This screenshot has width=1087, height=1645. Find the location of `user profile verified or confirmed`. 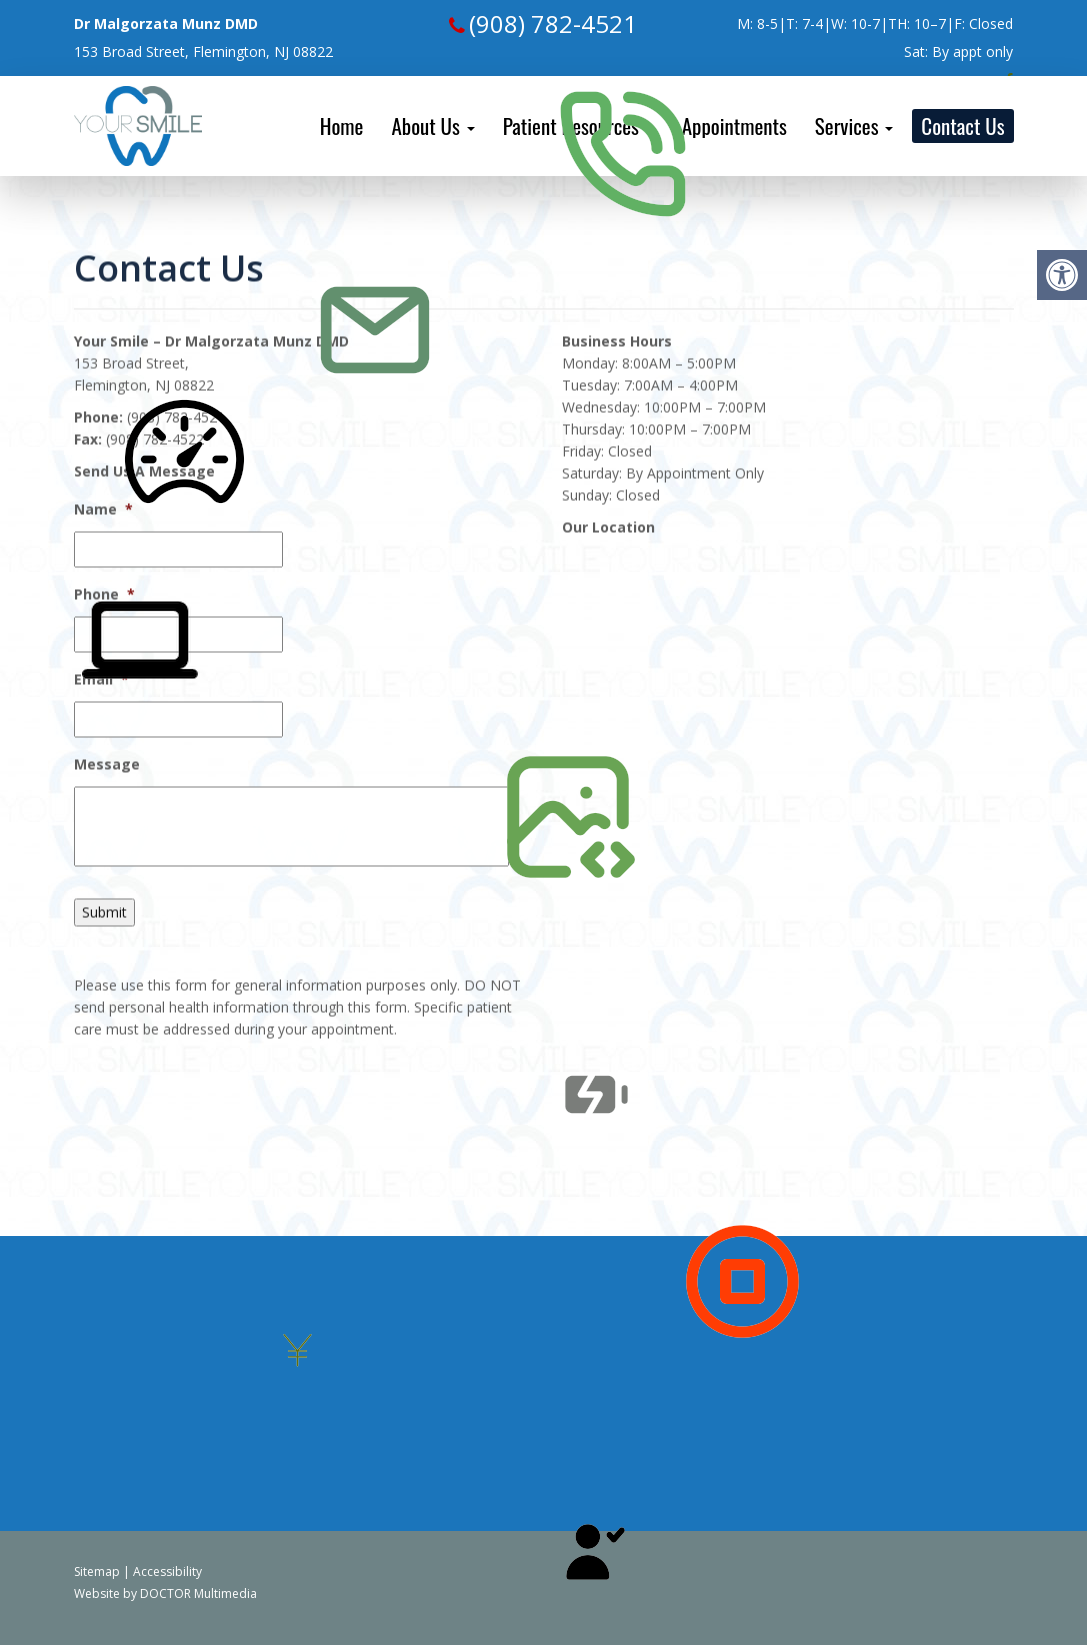

user profile verified or confirmed is located at coordinates (594, 1552).